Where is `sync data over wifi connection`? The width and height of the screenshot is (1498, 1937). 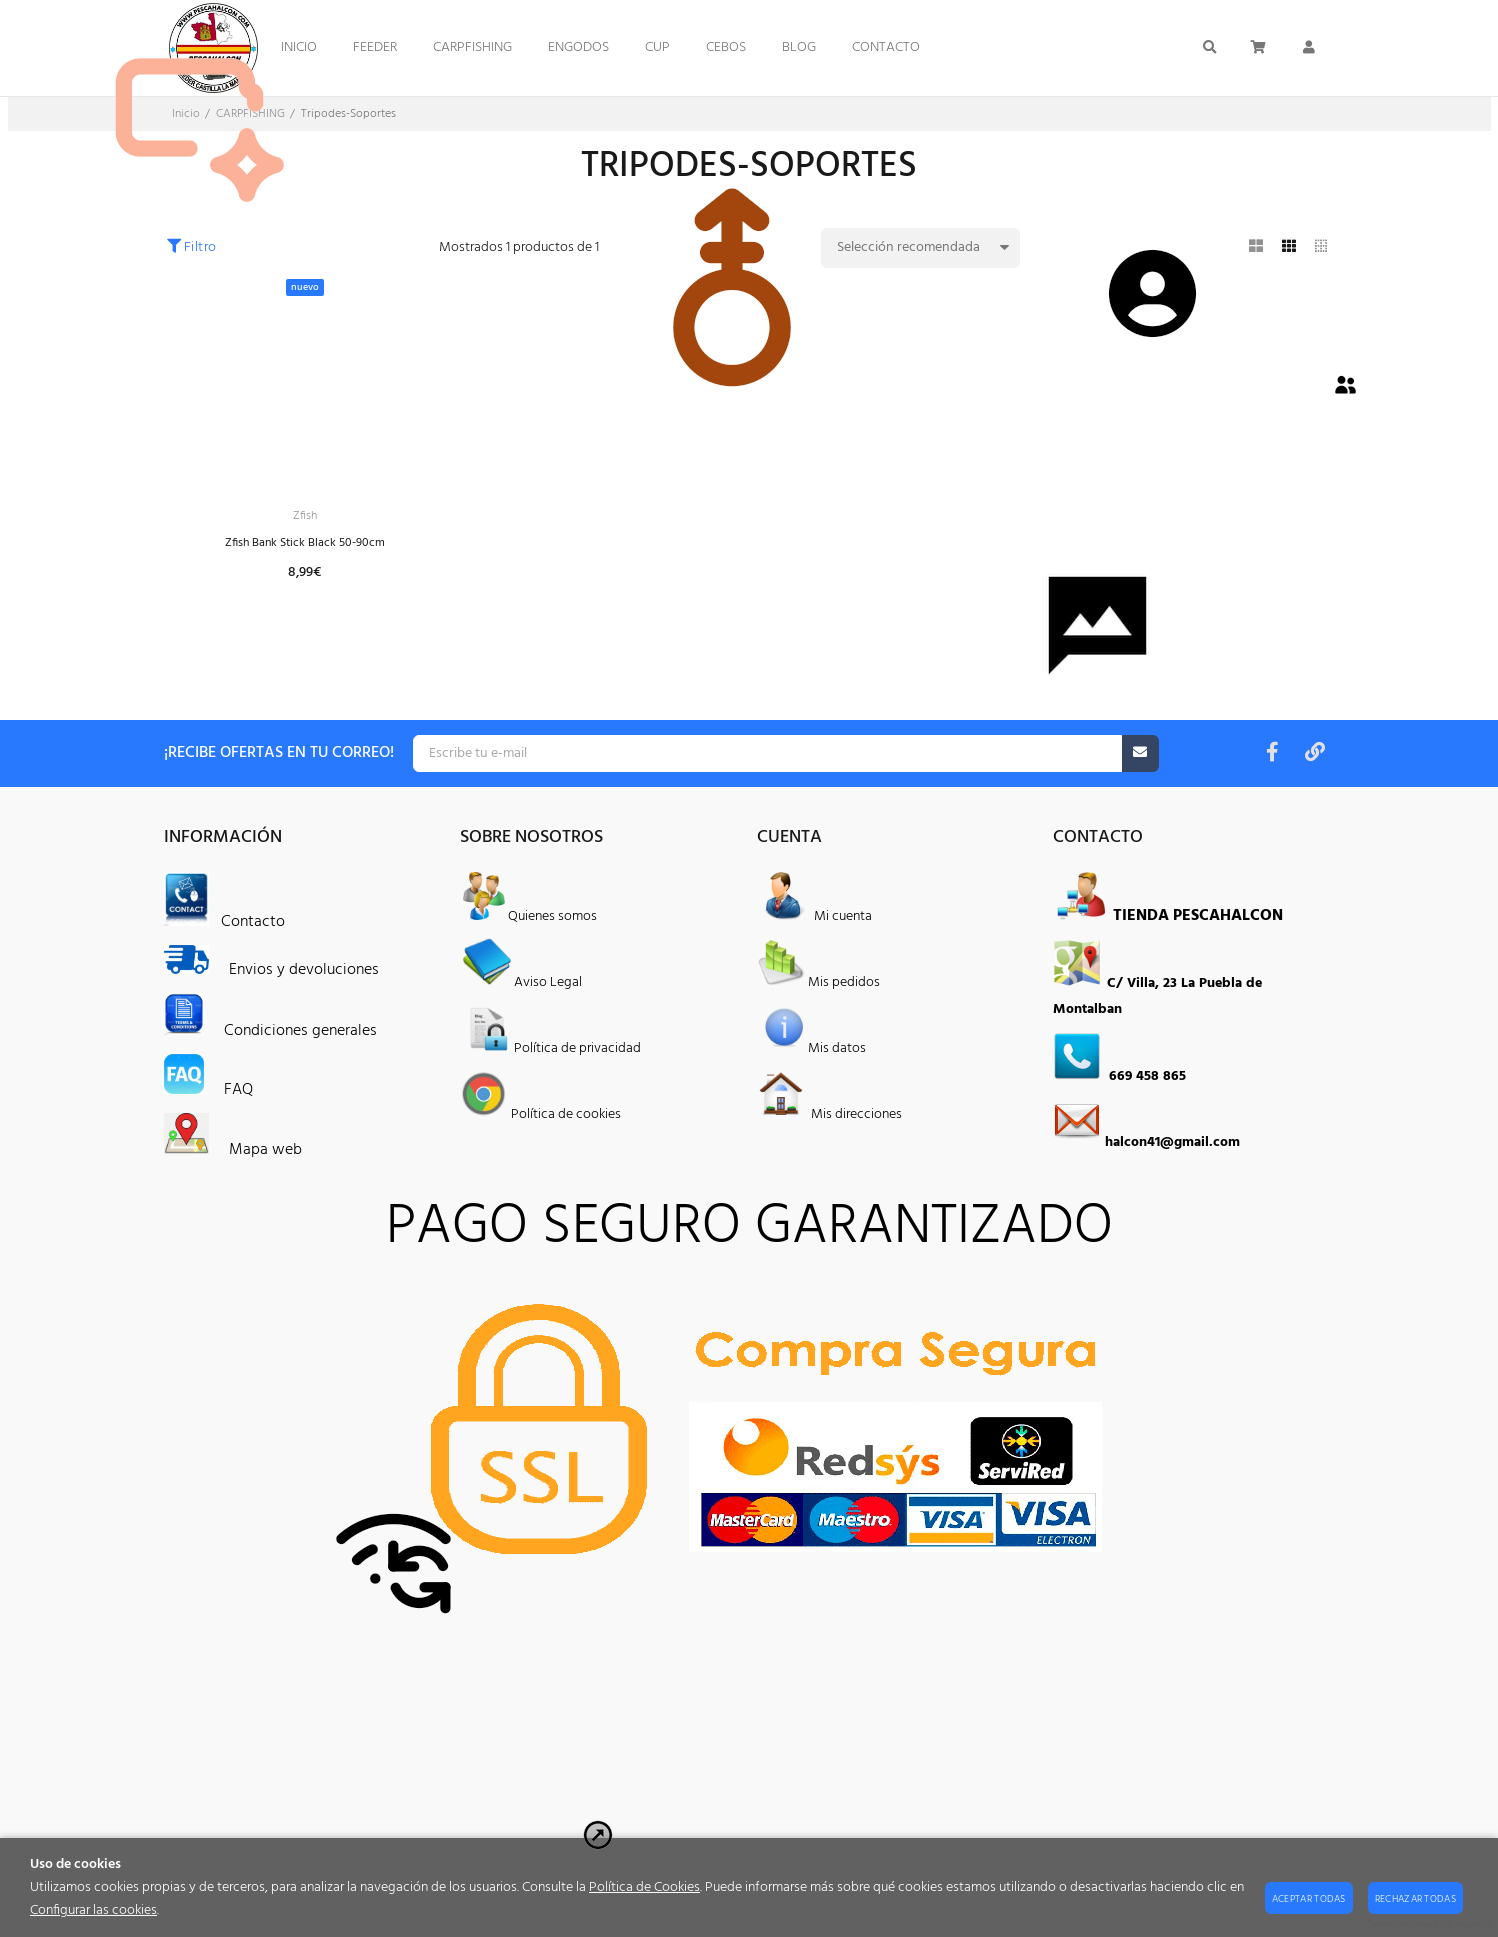 sync data over wifi connection is located at coordinates (393, 1555).